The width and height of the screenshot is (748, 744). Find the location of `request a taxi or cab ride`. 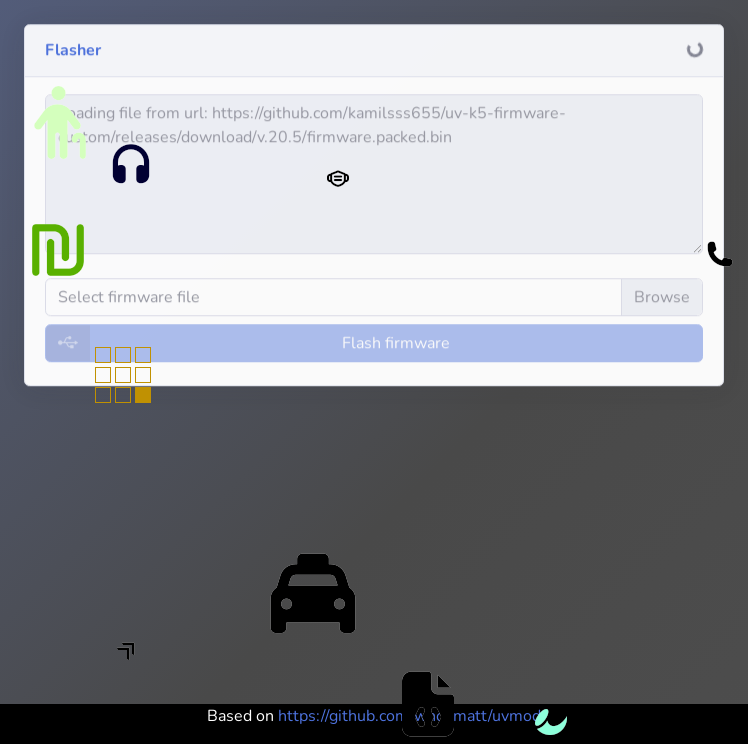

request a taxi or cab ride is located at coordinates (313, 596).